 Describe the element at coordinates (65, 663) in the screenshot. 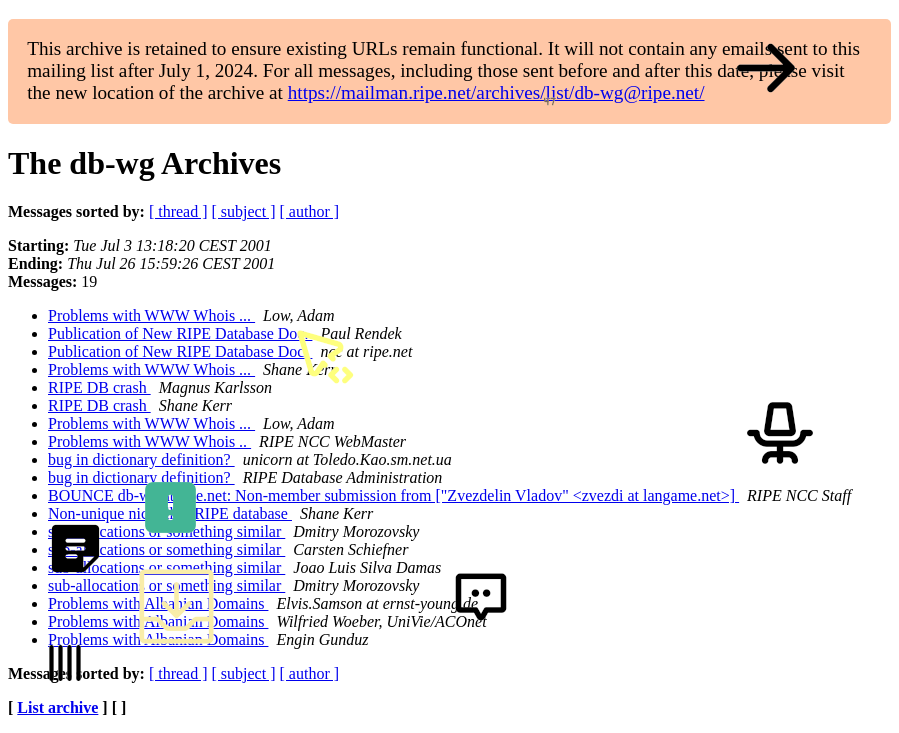

I see `indicates a count or tally of four items` at that location.